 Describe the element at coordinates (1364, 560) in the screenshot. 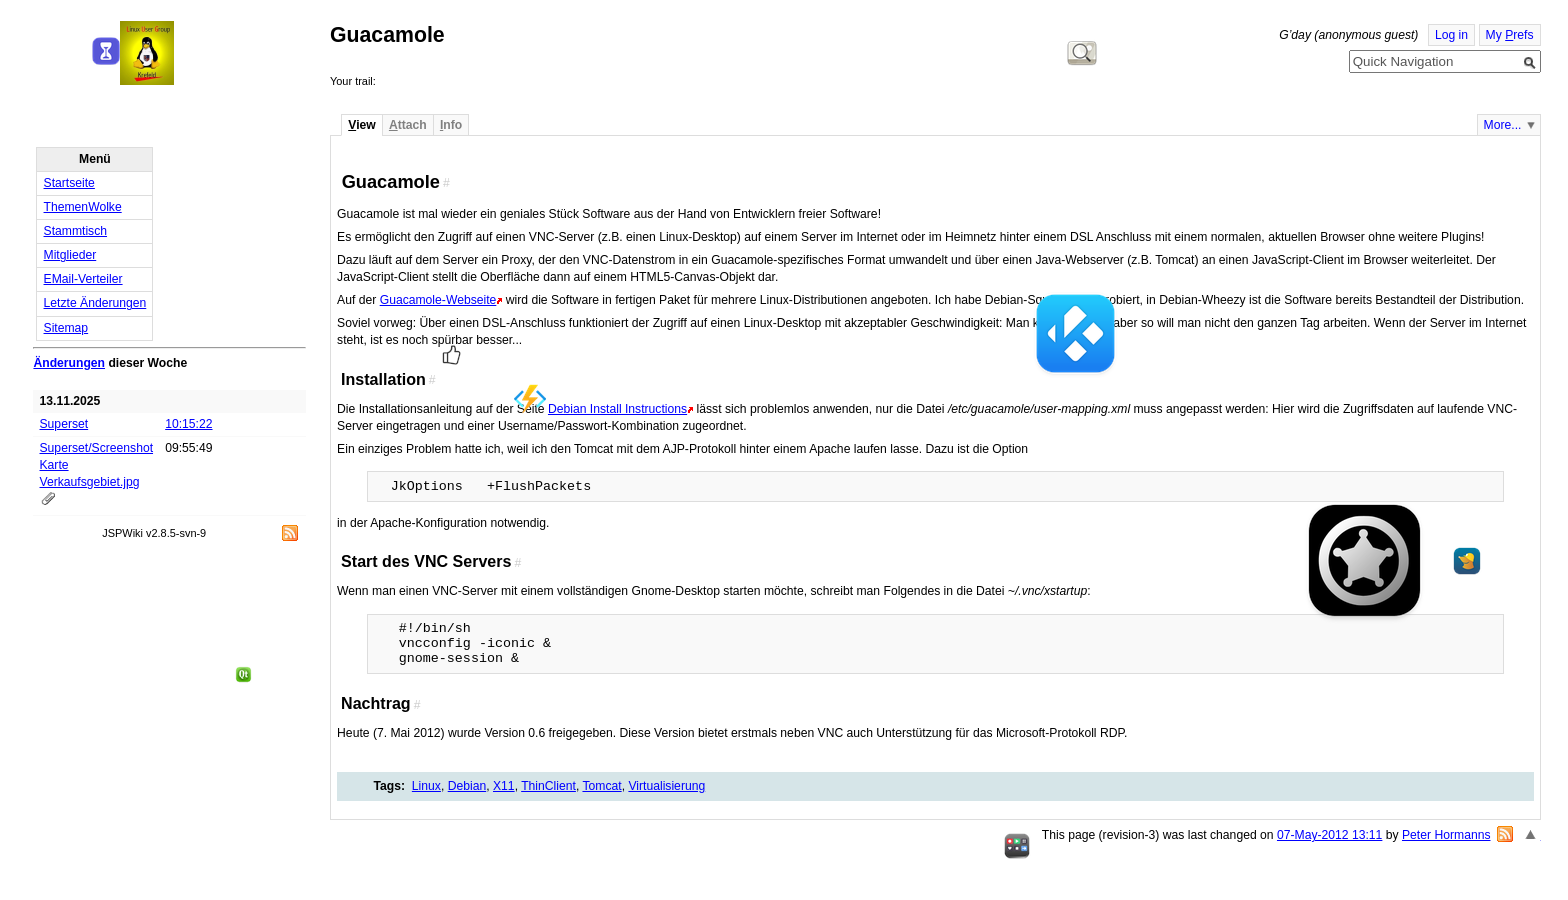

I see `launch rimworld` at that location.